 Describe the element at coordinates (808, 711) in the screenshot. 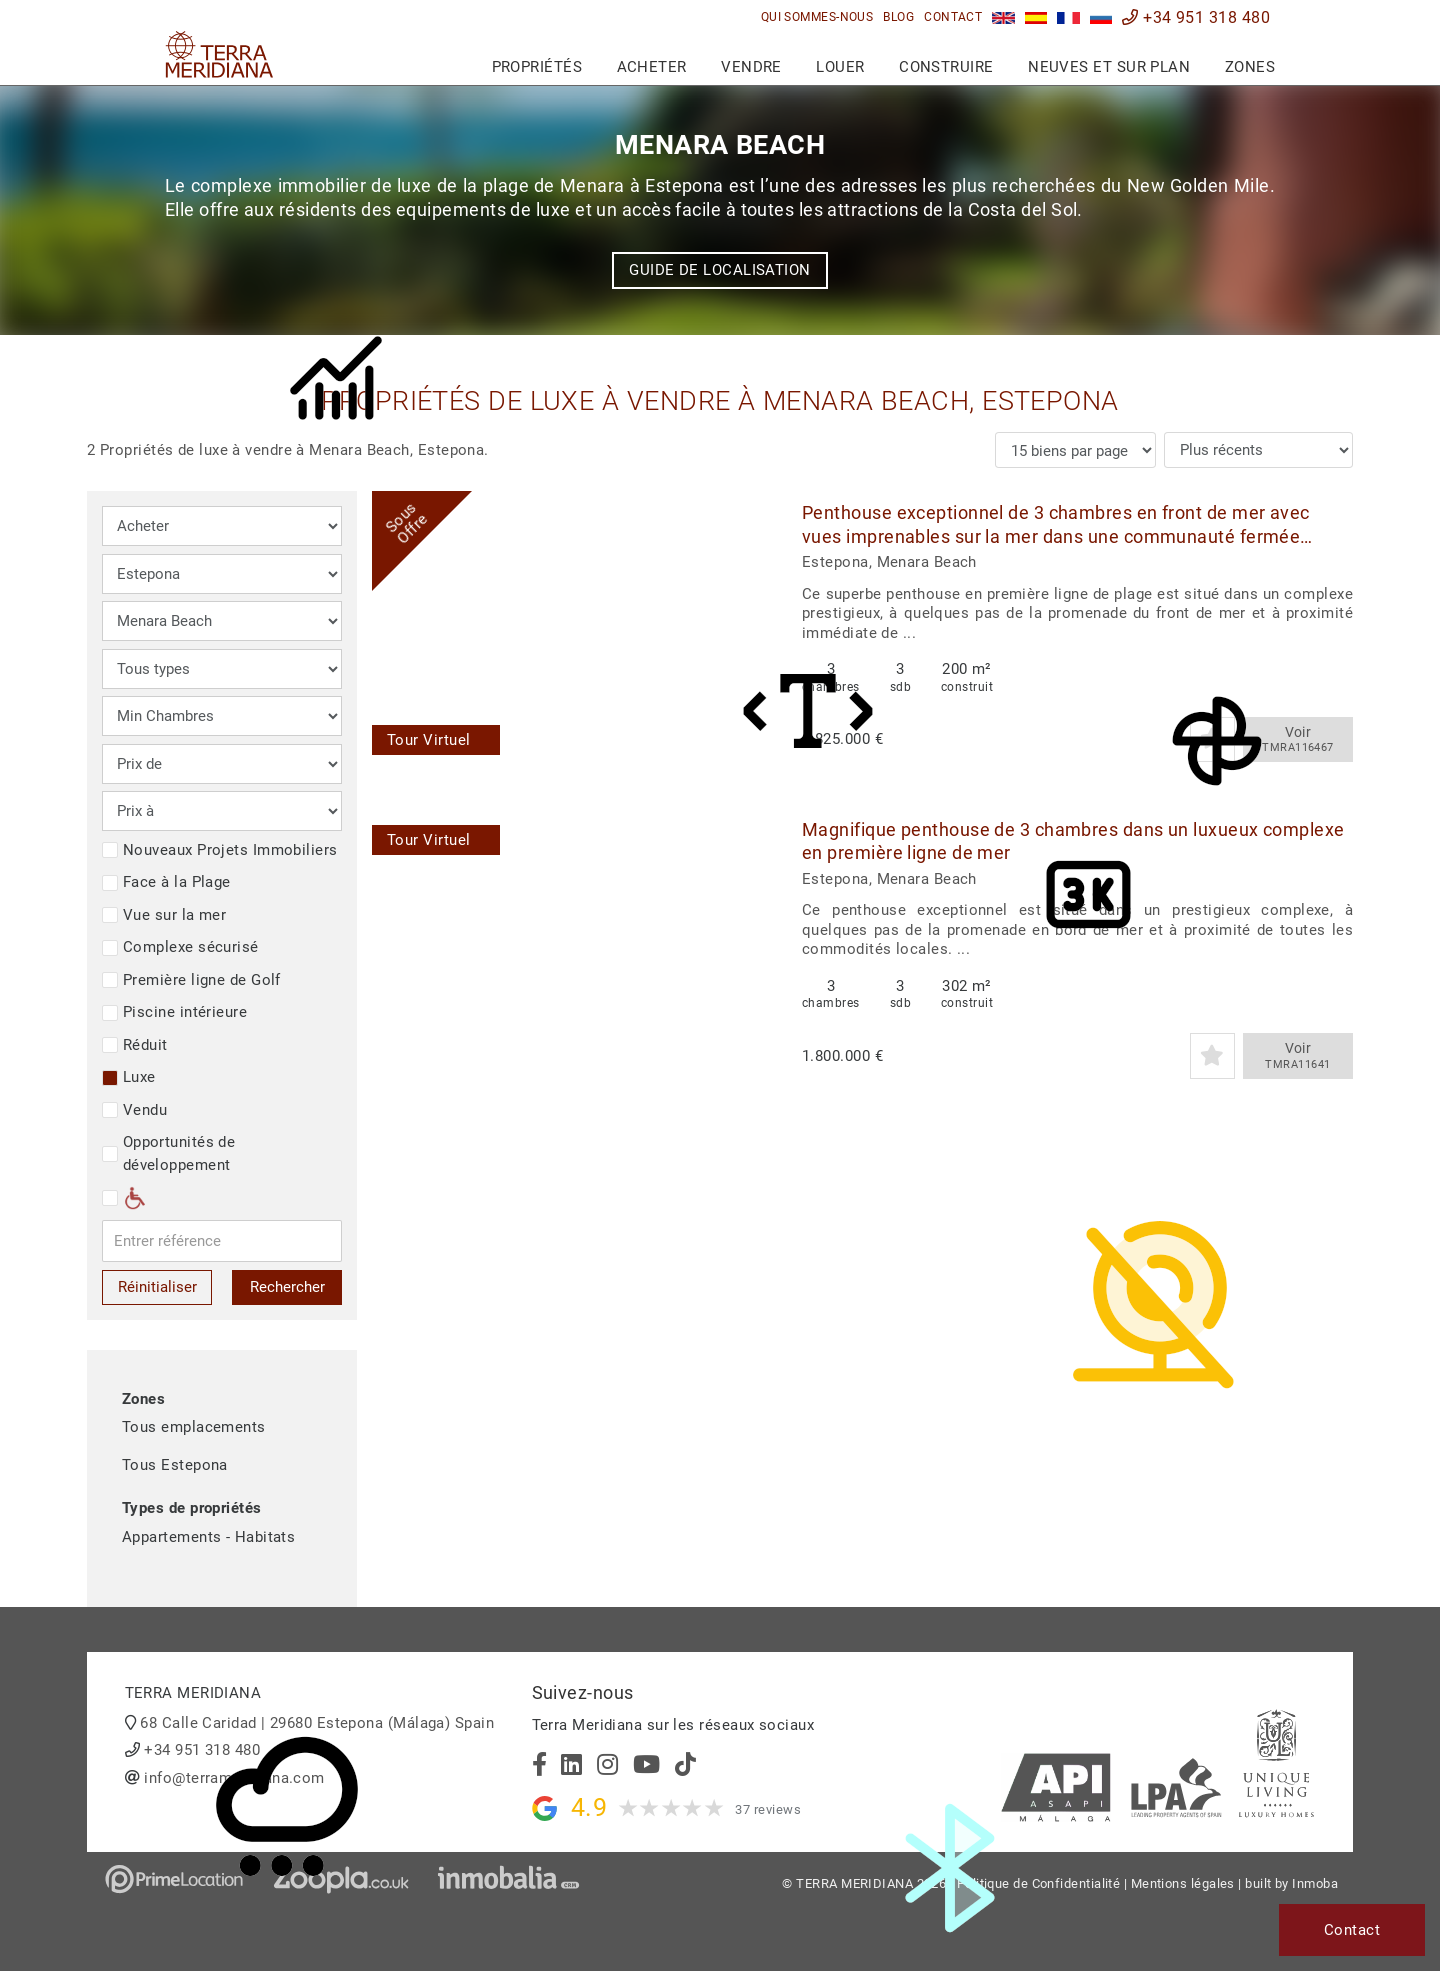

I see `represents a function or method parameter` at that location.